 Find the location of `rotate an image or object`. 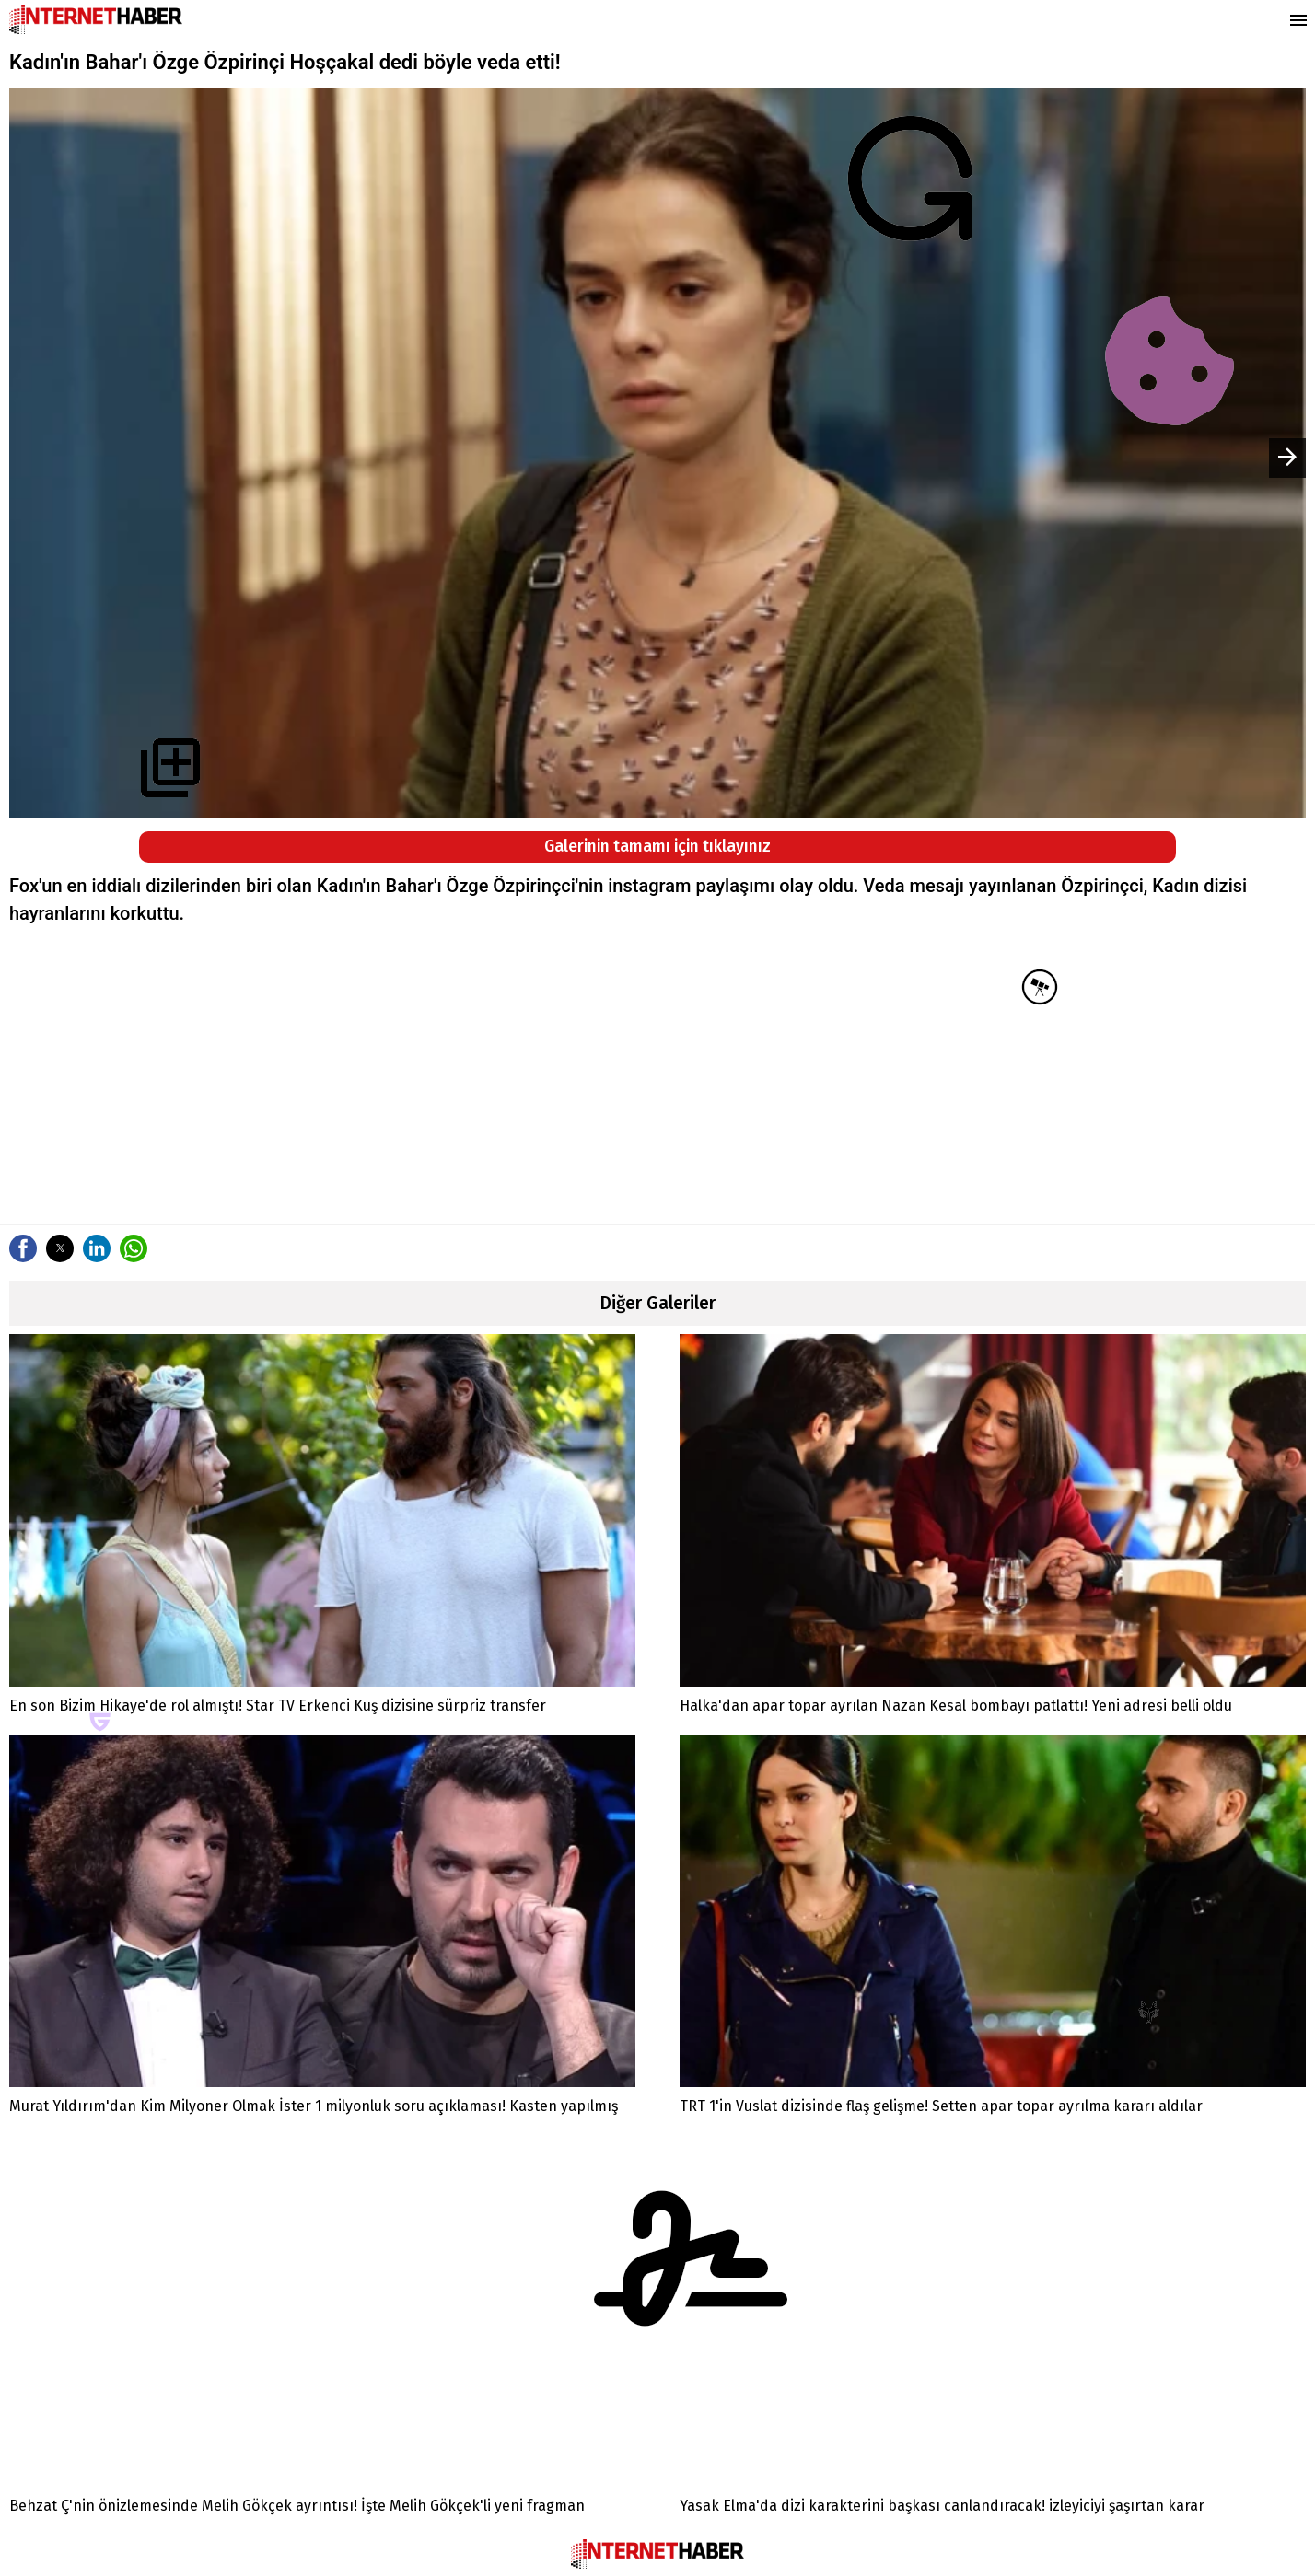

rotate an image or object is located at coordinates (910, 178).